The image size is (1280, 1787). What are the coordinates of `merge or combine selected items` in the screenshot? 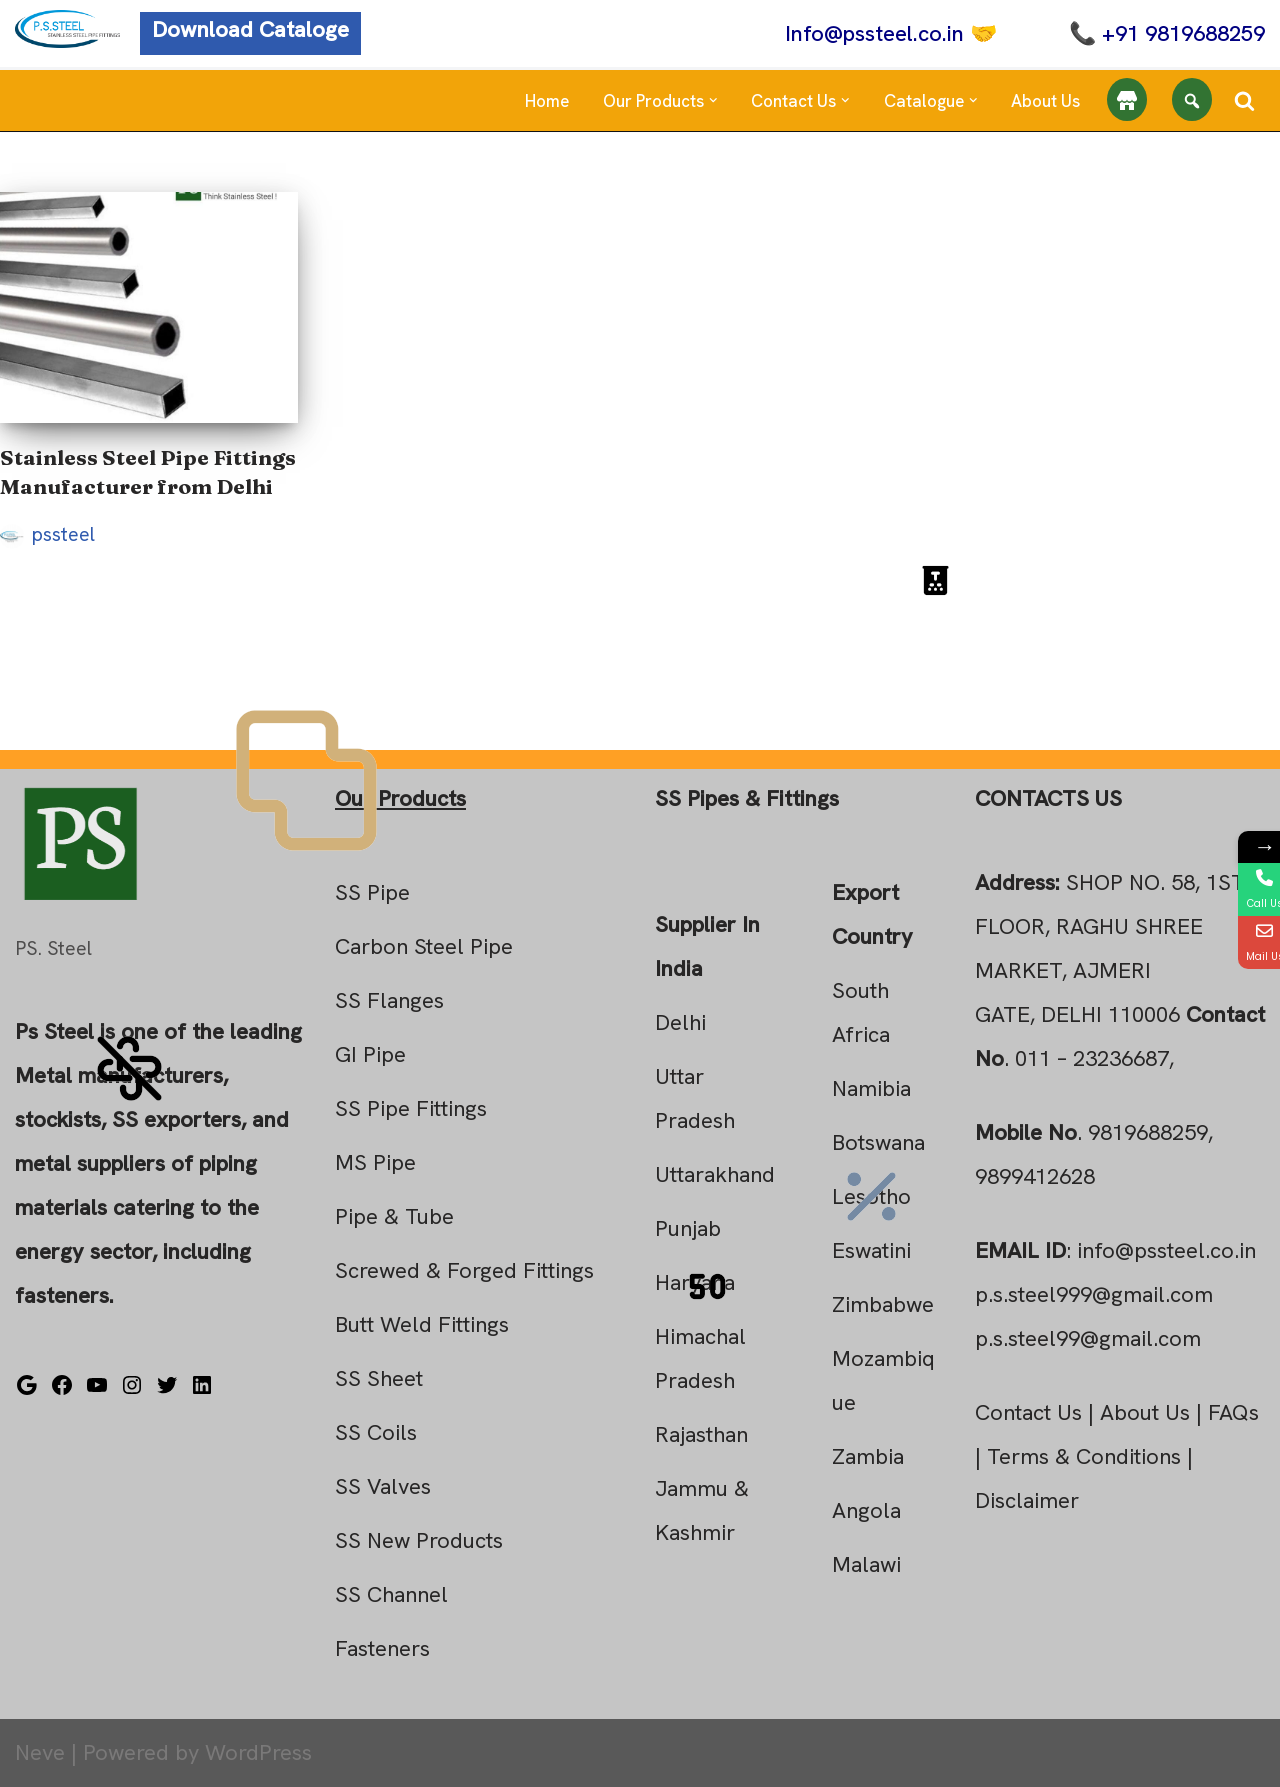 It's located at (306, 780).